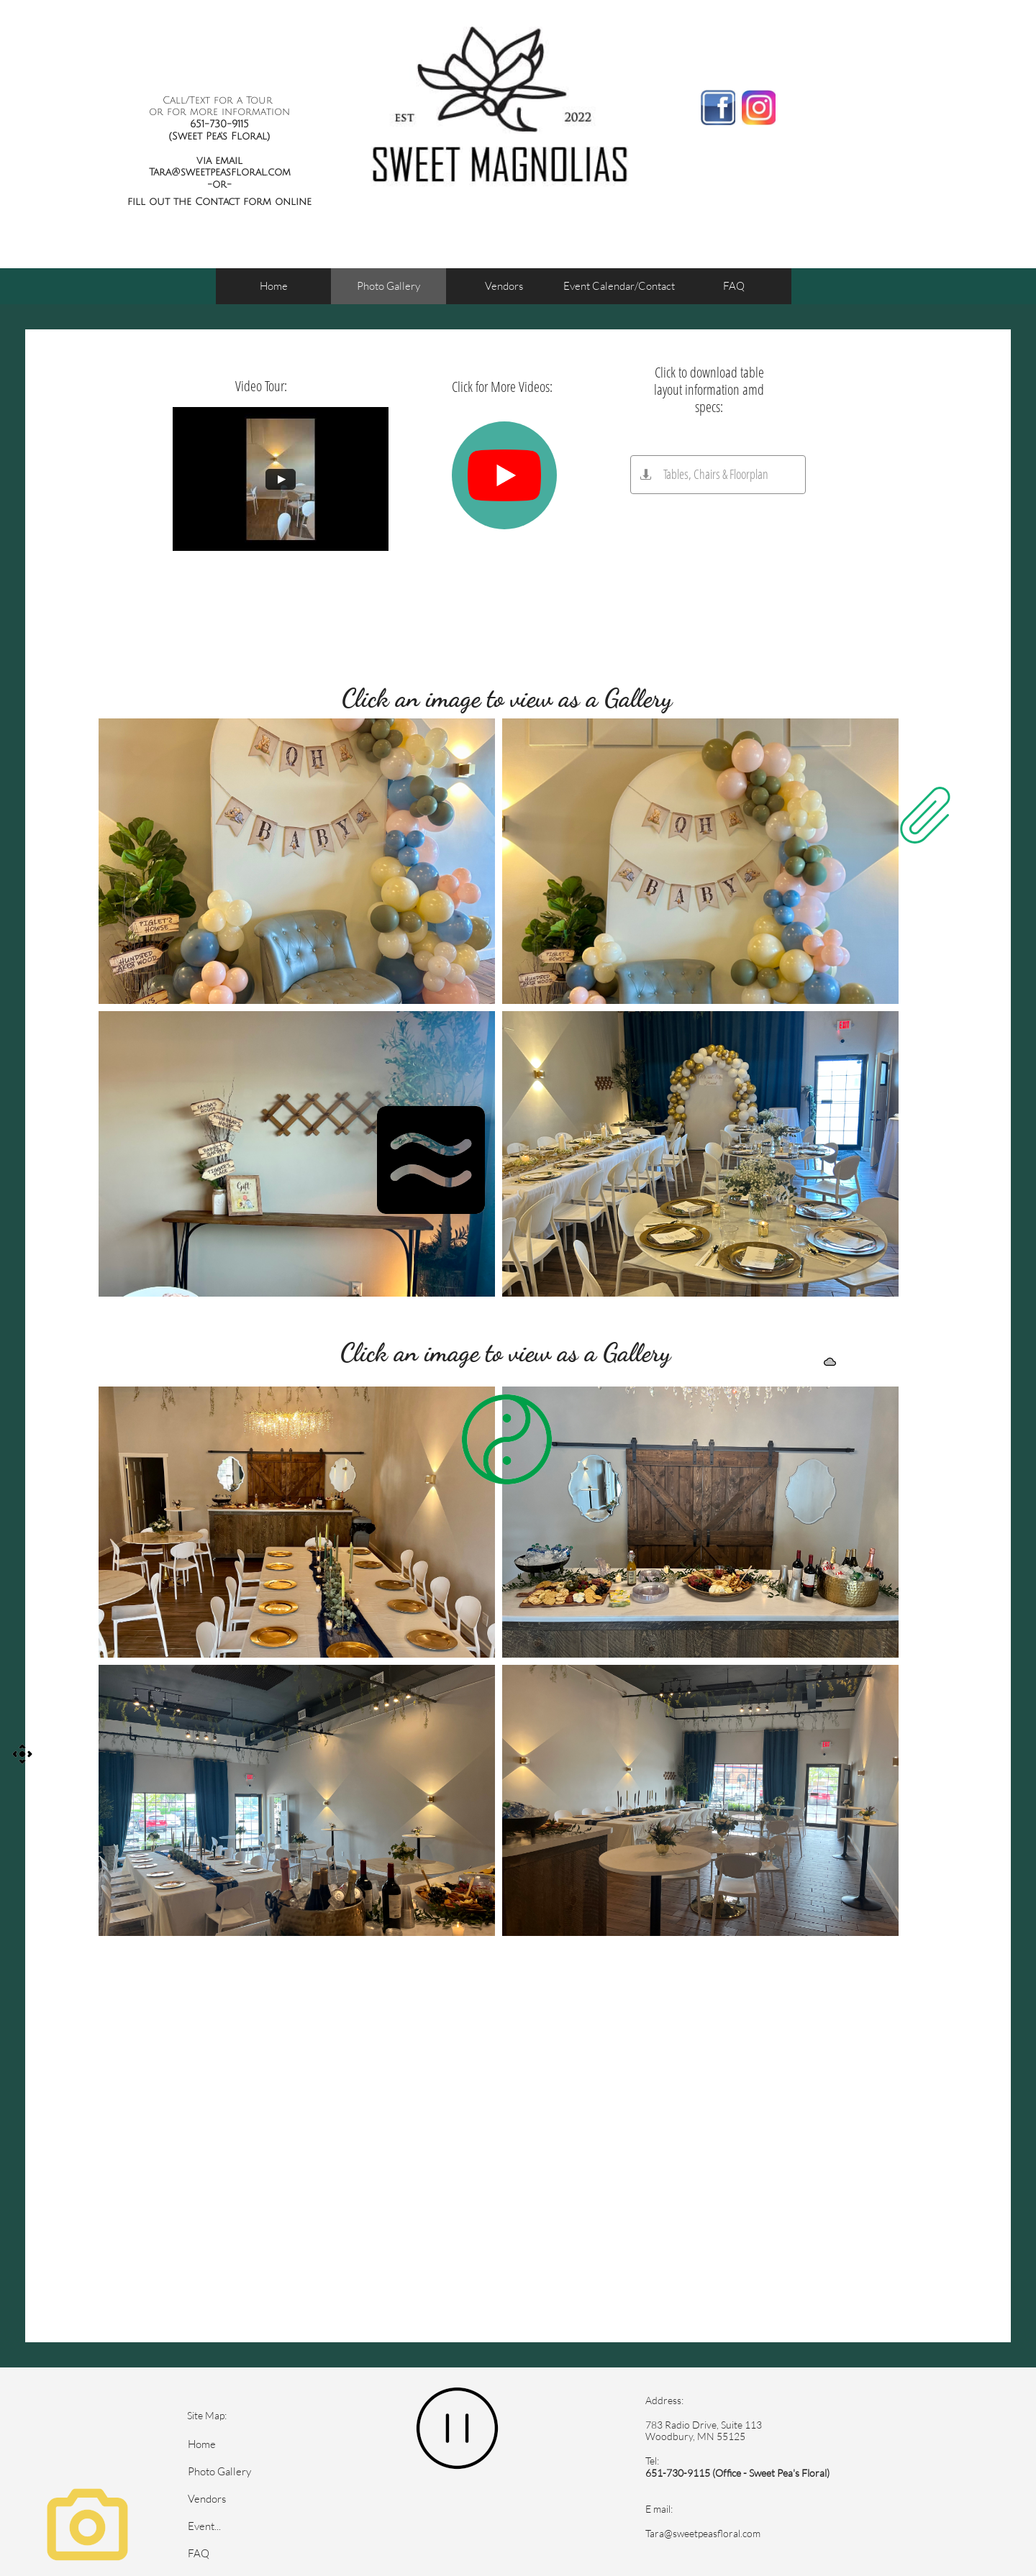 This screenshot has height=2576, width=1036. Describe the element at coordinates (506, 1439) in the screenshot. I see `toggle balance or harmony mode` at that location.